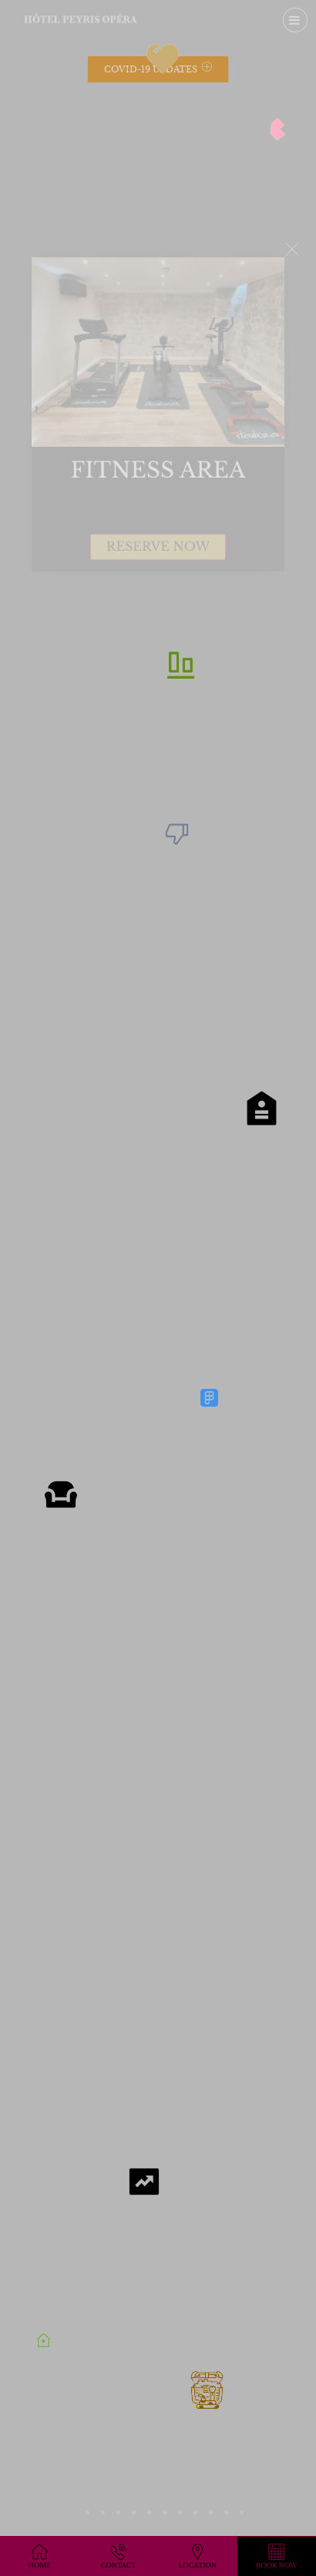 This screenshot has height=2576, width=316. What do you see at coordinates (176, 833) in the screenshot?
I see `dislike or downvote content` at bounding box center [176, 833].